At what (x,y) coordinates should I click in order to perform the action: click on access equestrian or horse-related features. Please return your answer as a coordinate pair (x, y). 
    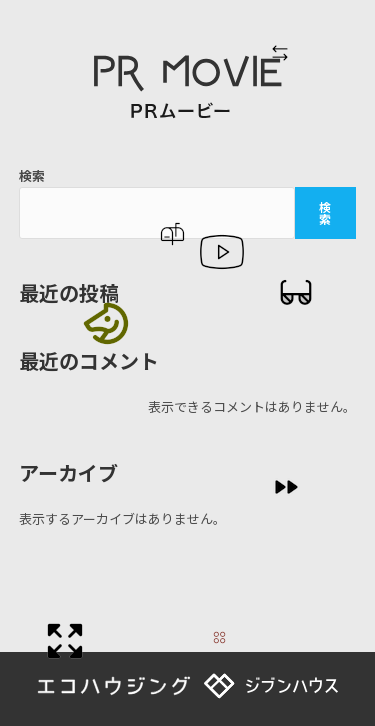
    Looking at the image, I should click on (107, 323).